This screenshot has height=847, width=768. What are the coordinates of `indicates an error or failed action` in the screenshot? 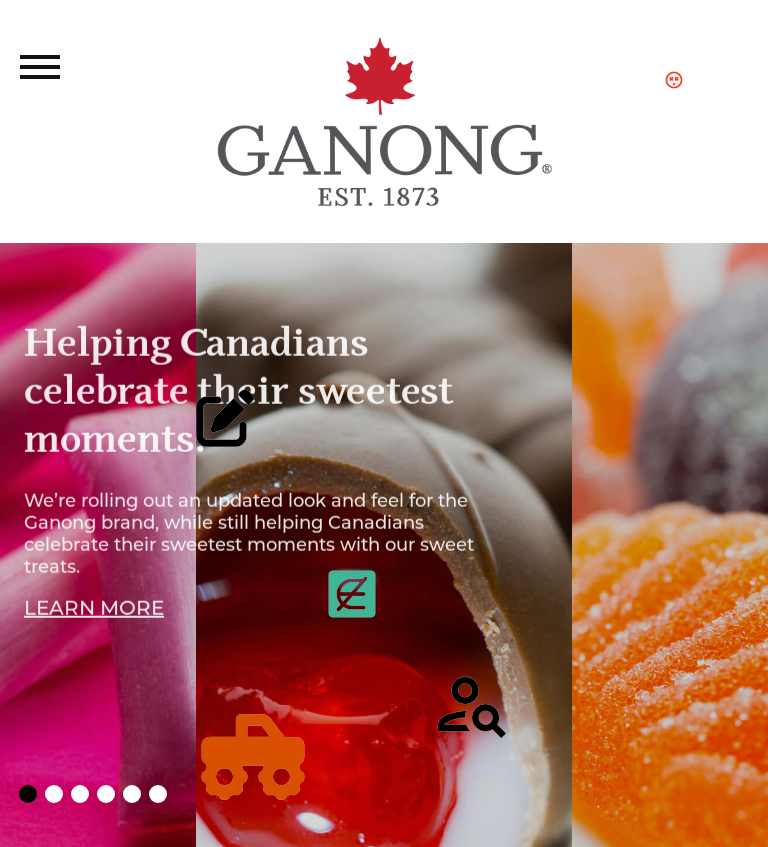 It's located at (674, 80).